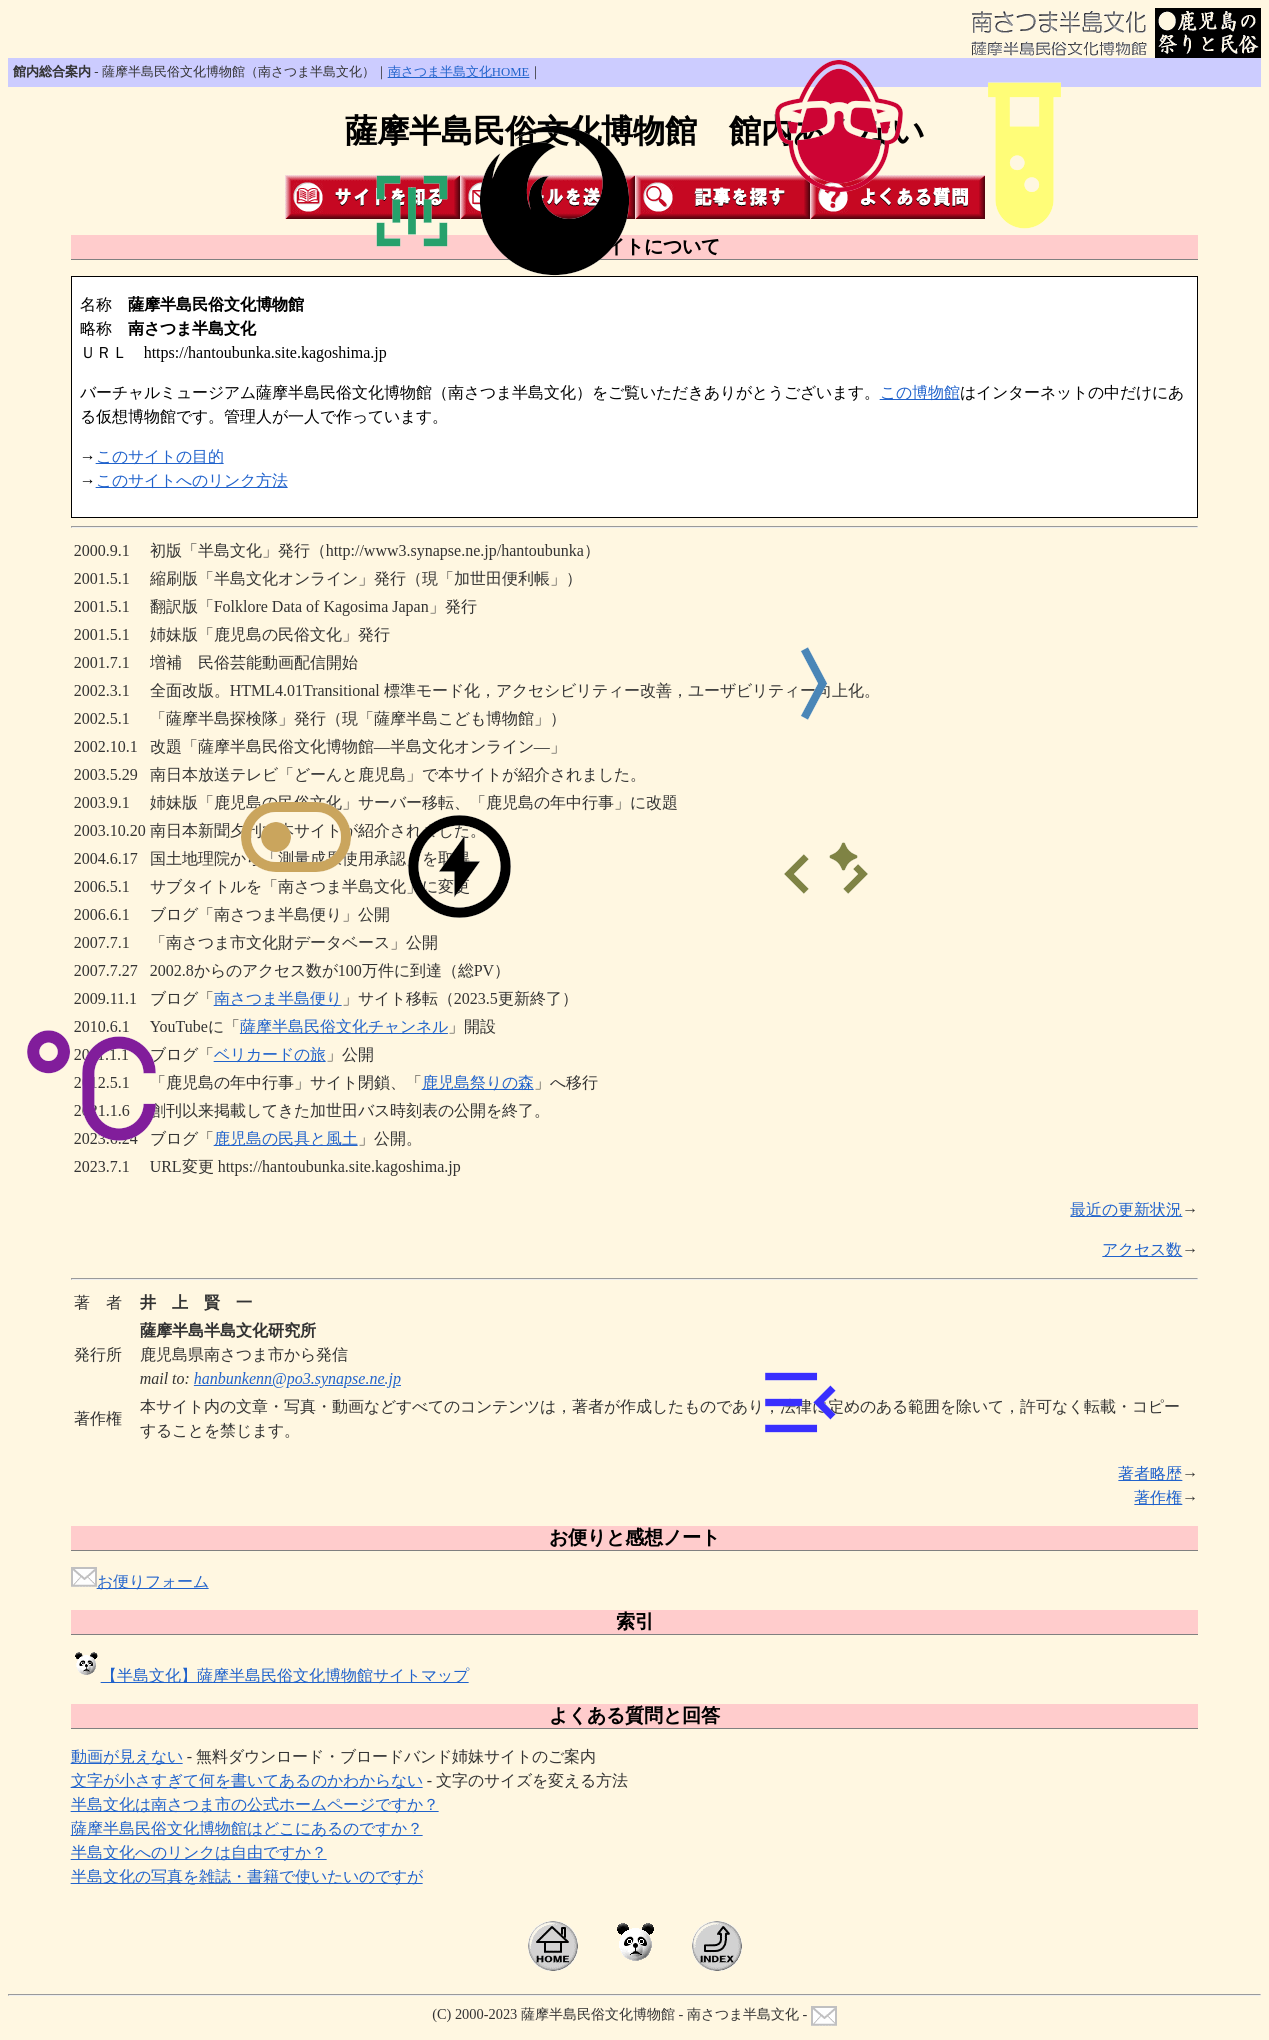 The image size is (1269, 2040). I want to click on indicates temperature displayed in celsius, so click(94, 1085).